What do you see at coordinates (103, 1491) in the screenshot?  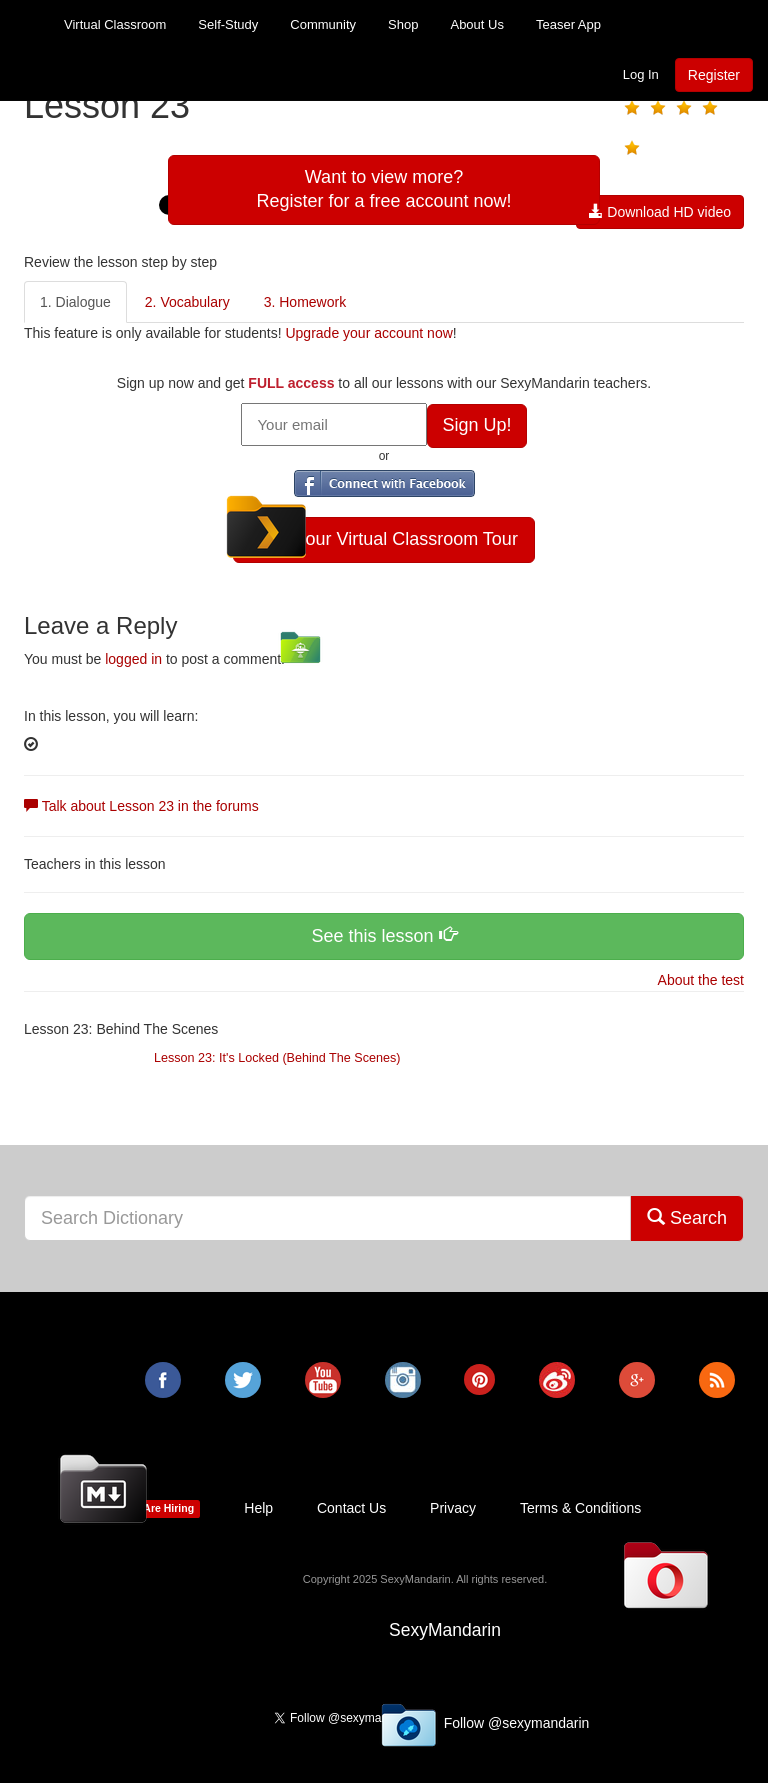 I see `folder containing markdown files` at bounding box center [103, 1491].